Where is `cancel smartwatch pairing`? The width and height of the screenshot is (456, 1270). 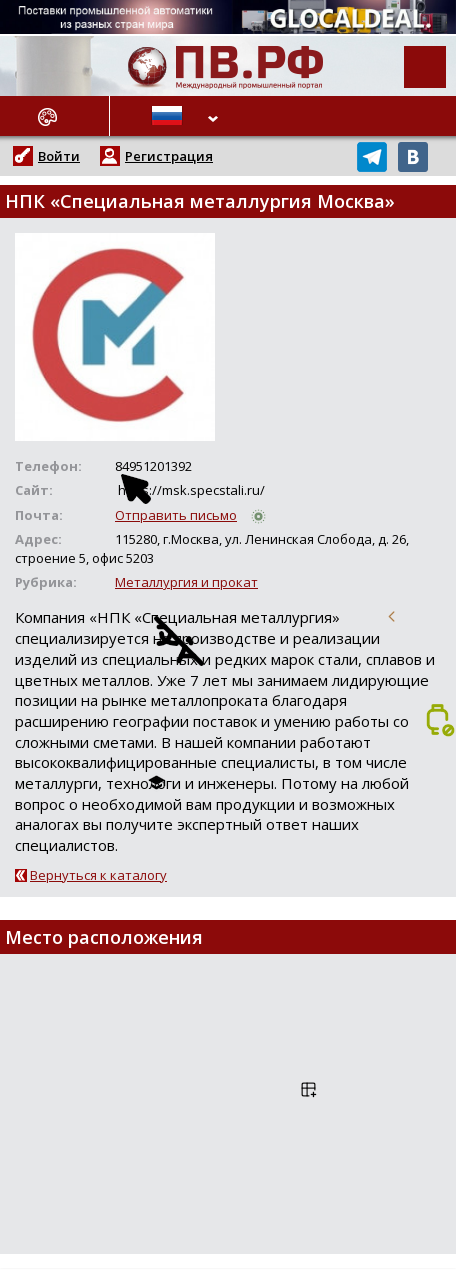
cancel smartwatch pairing is located at coordinates (437, 719).